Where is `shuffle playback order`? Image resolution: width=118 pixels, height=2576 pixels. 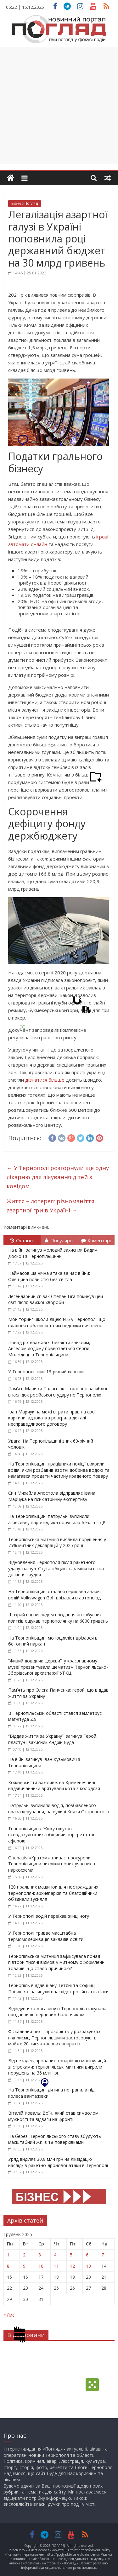 shuffle playback order is located at coordinates (22, 1027).